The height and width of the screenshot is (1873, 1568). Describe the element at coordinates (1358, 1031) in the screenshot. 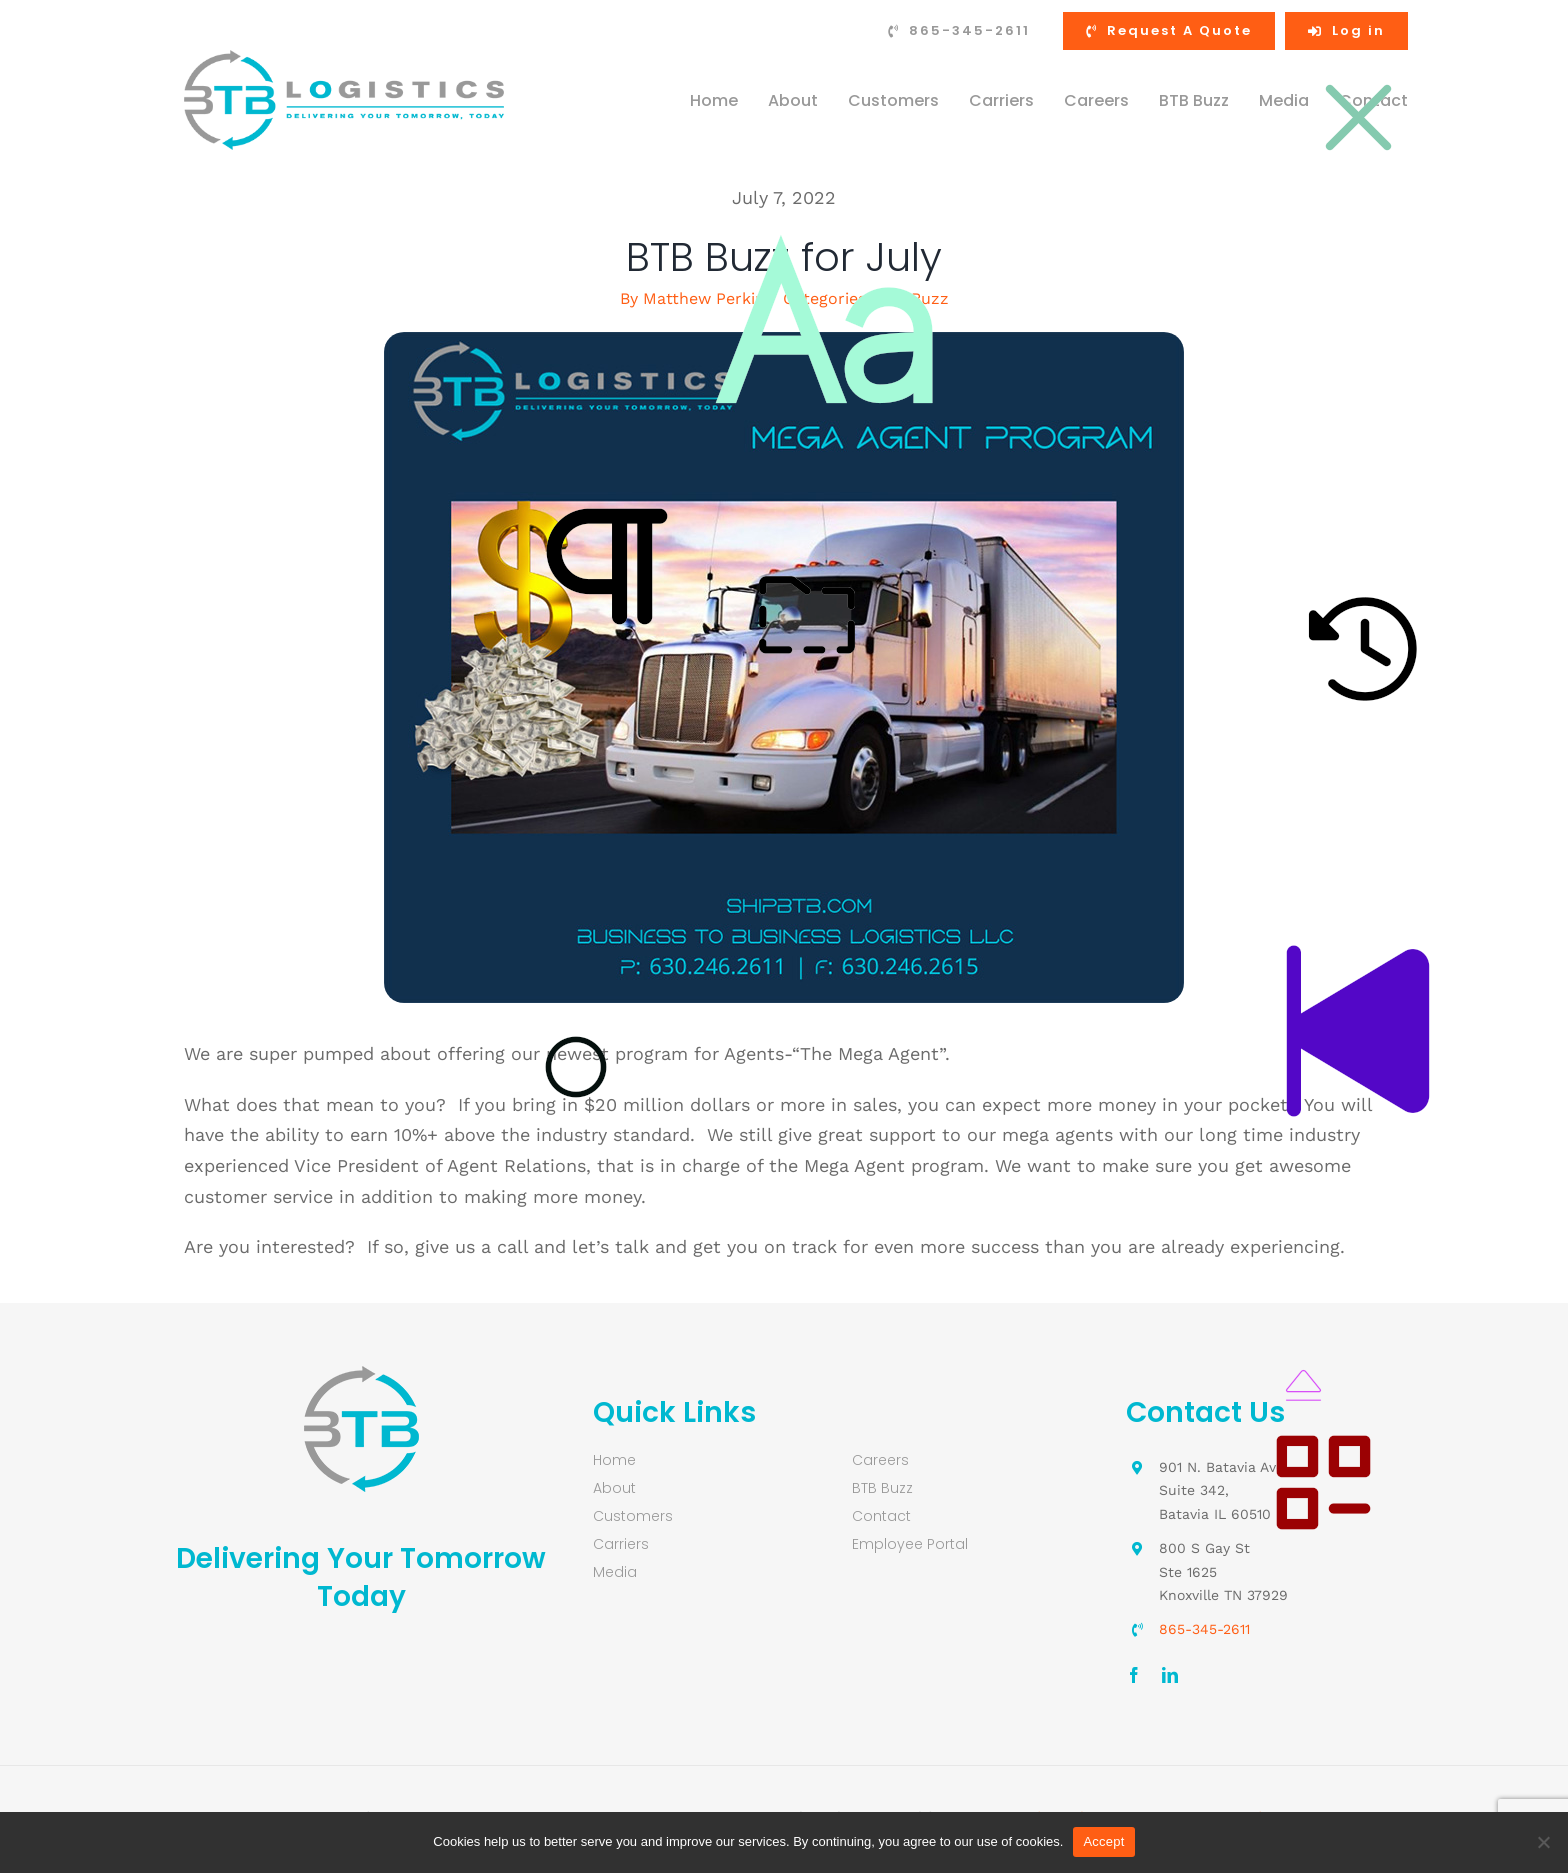

I see `skip to the previous track` at that location.